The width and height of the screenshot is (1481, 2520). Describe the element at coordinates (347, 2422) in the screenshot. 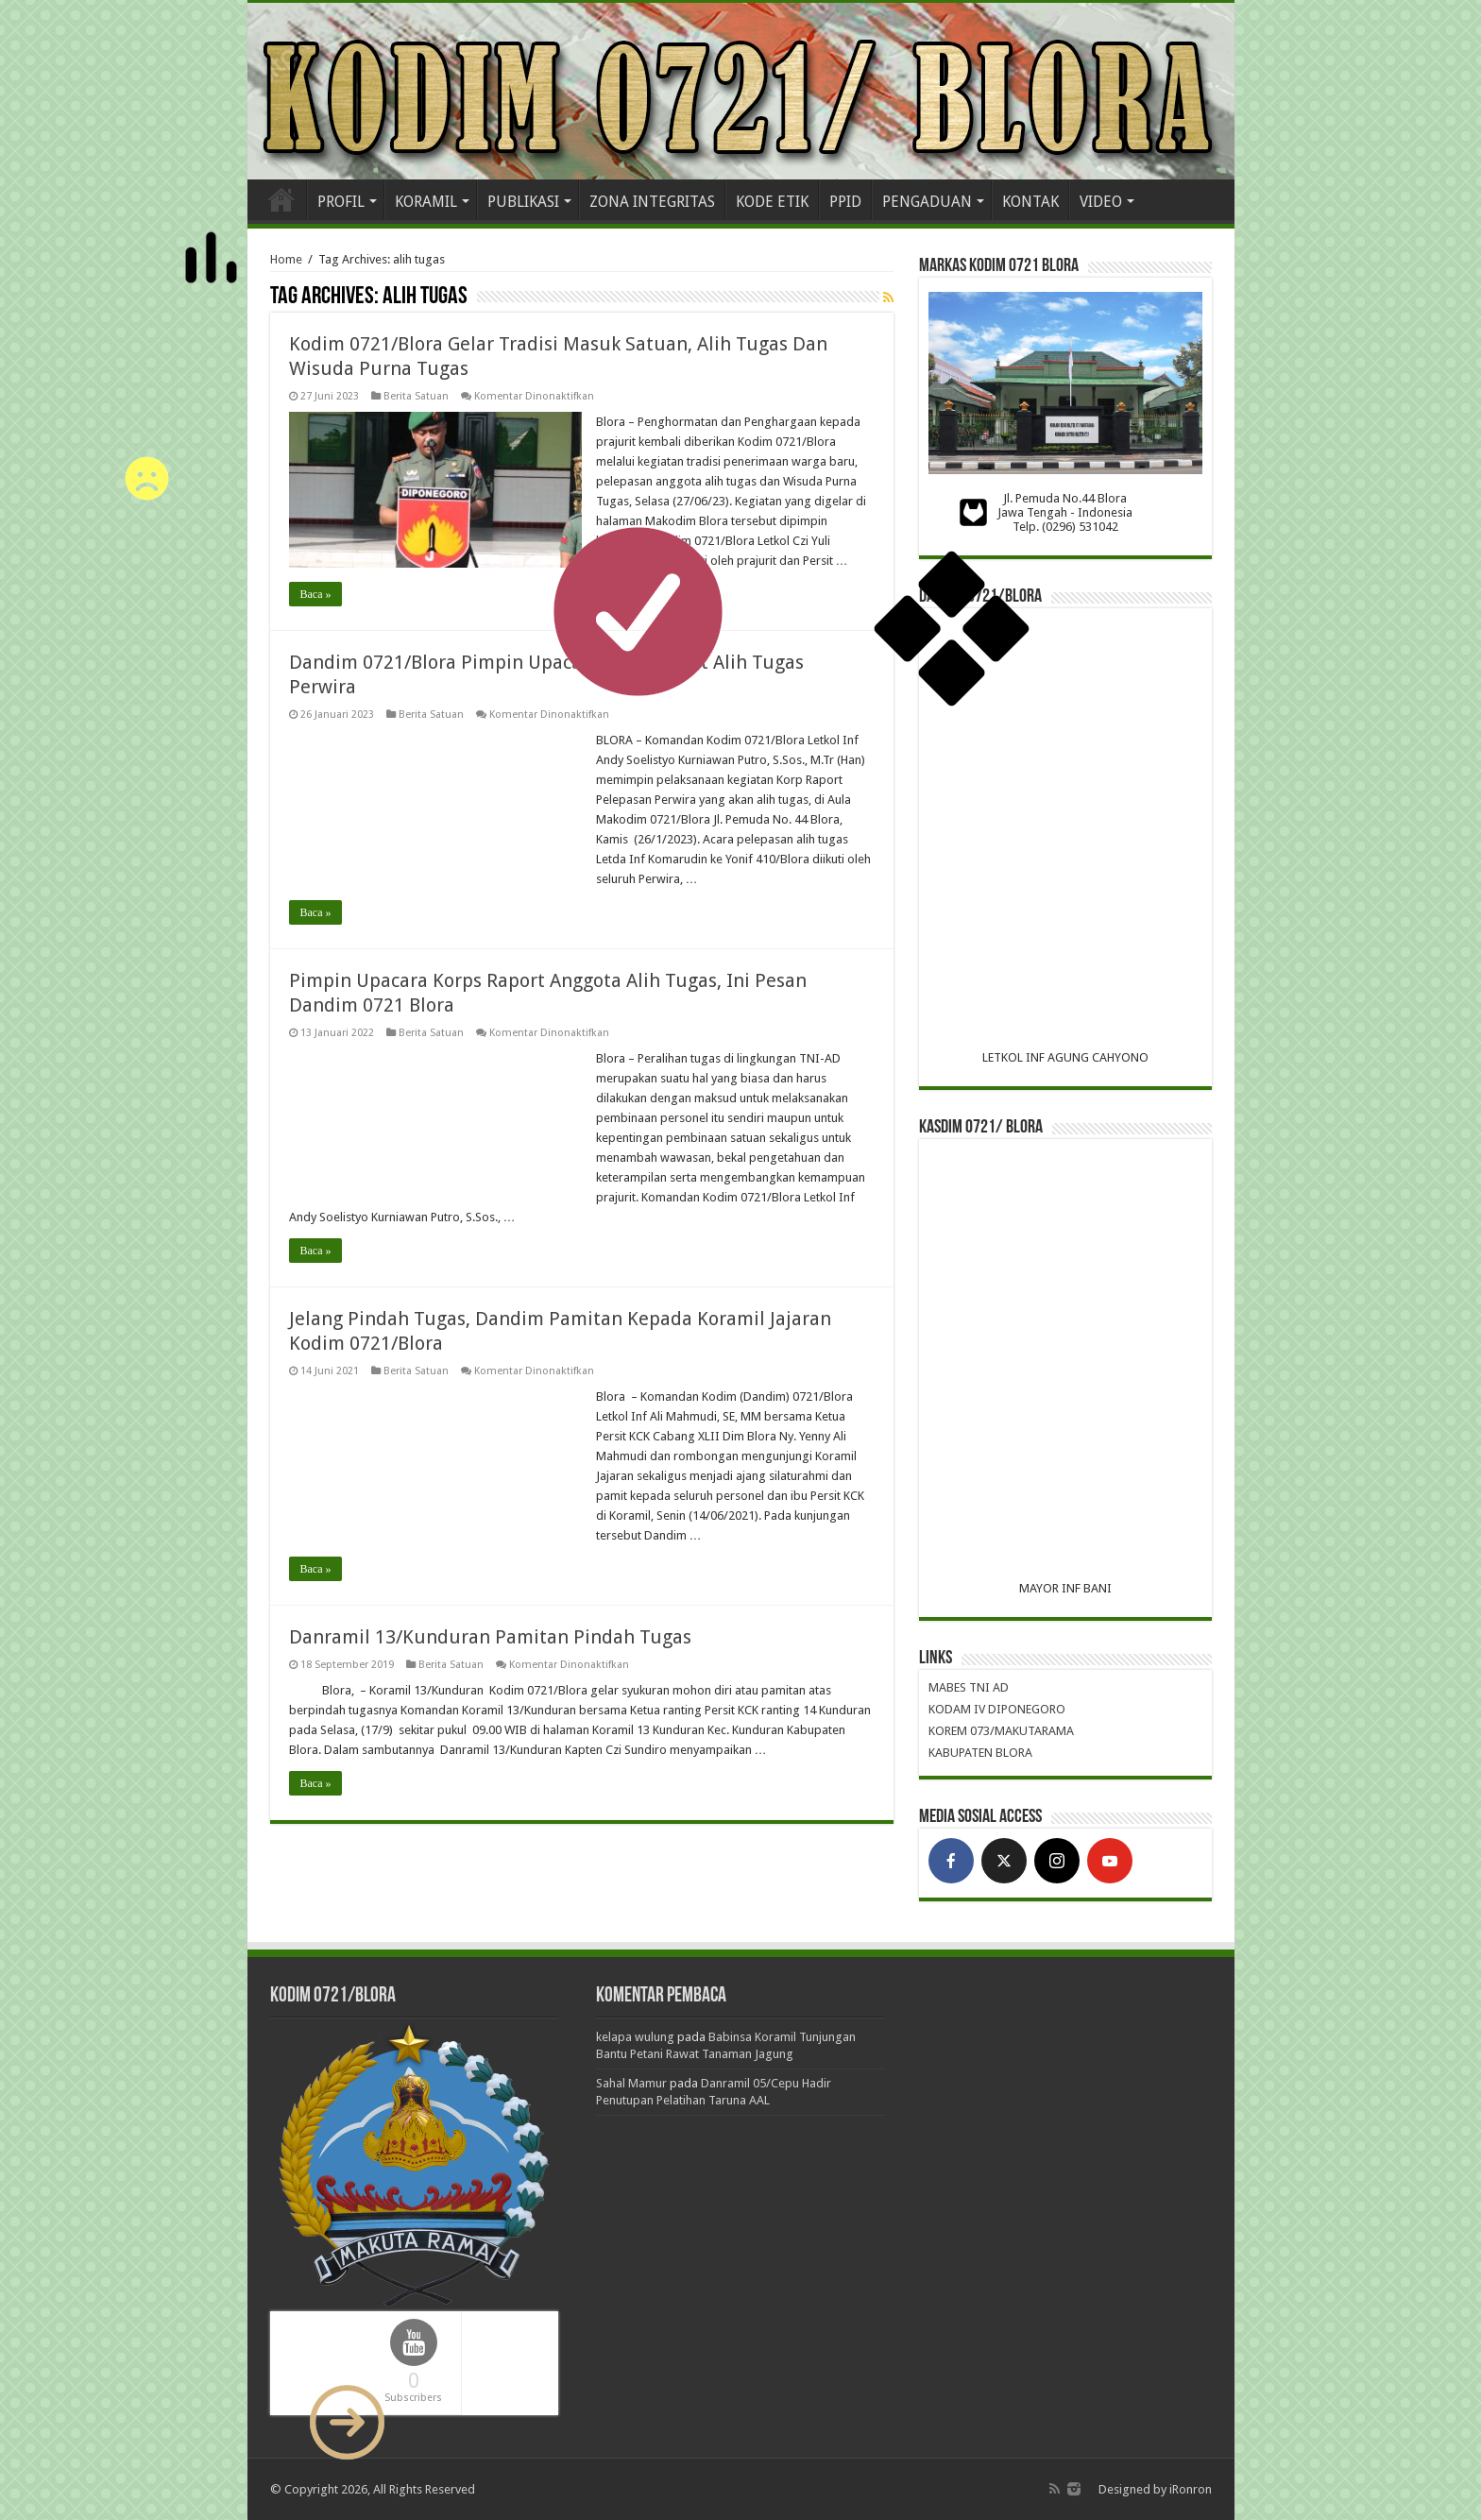

I see `proceed to the next step` at that location.